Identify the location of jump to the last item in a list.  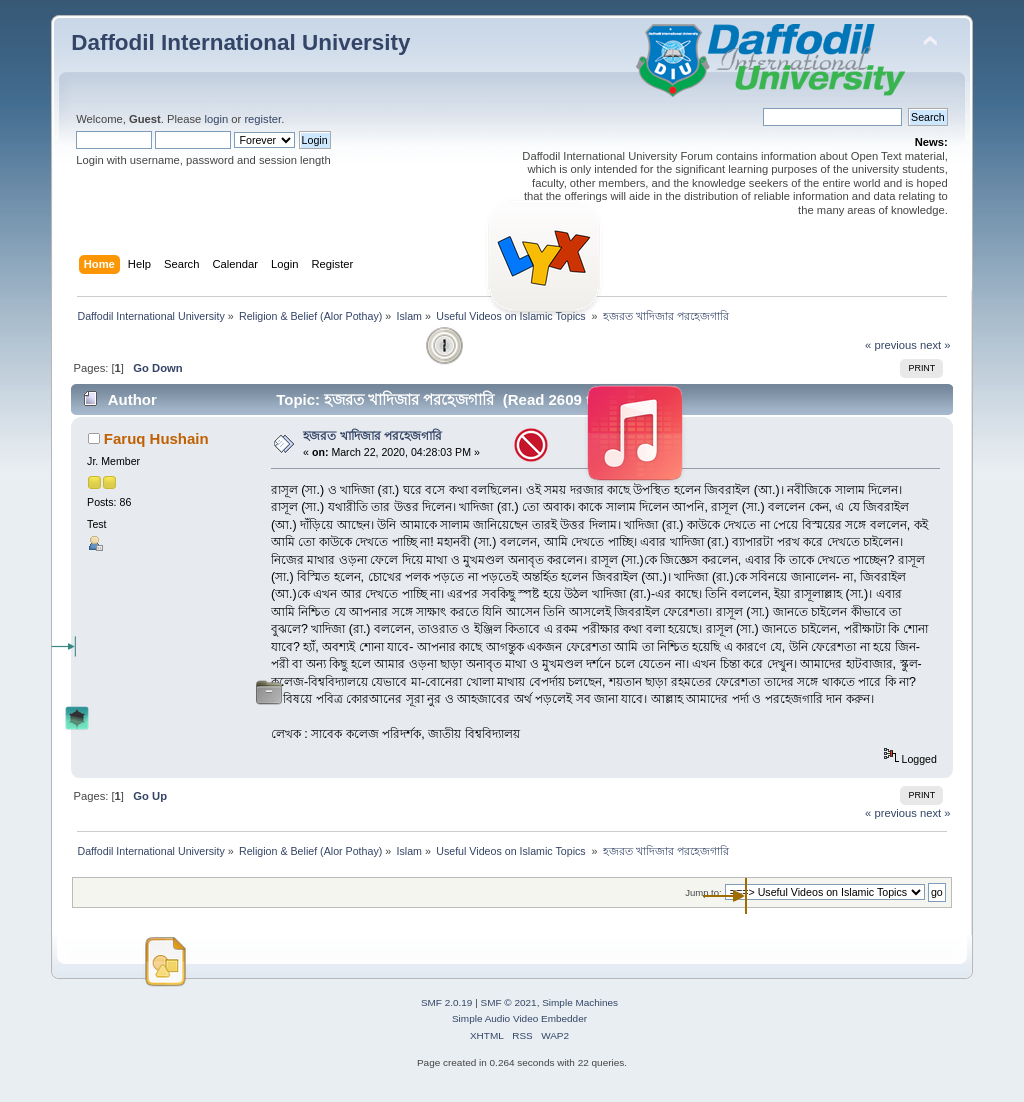
(63, 646).